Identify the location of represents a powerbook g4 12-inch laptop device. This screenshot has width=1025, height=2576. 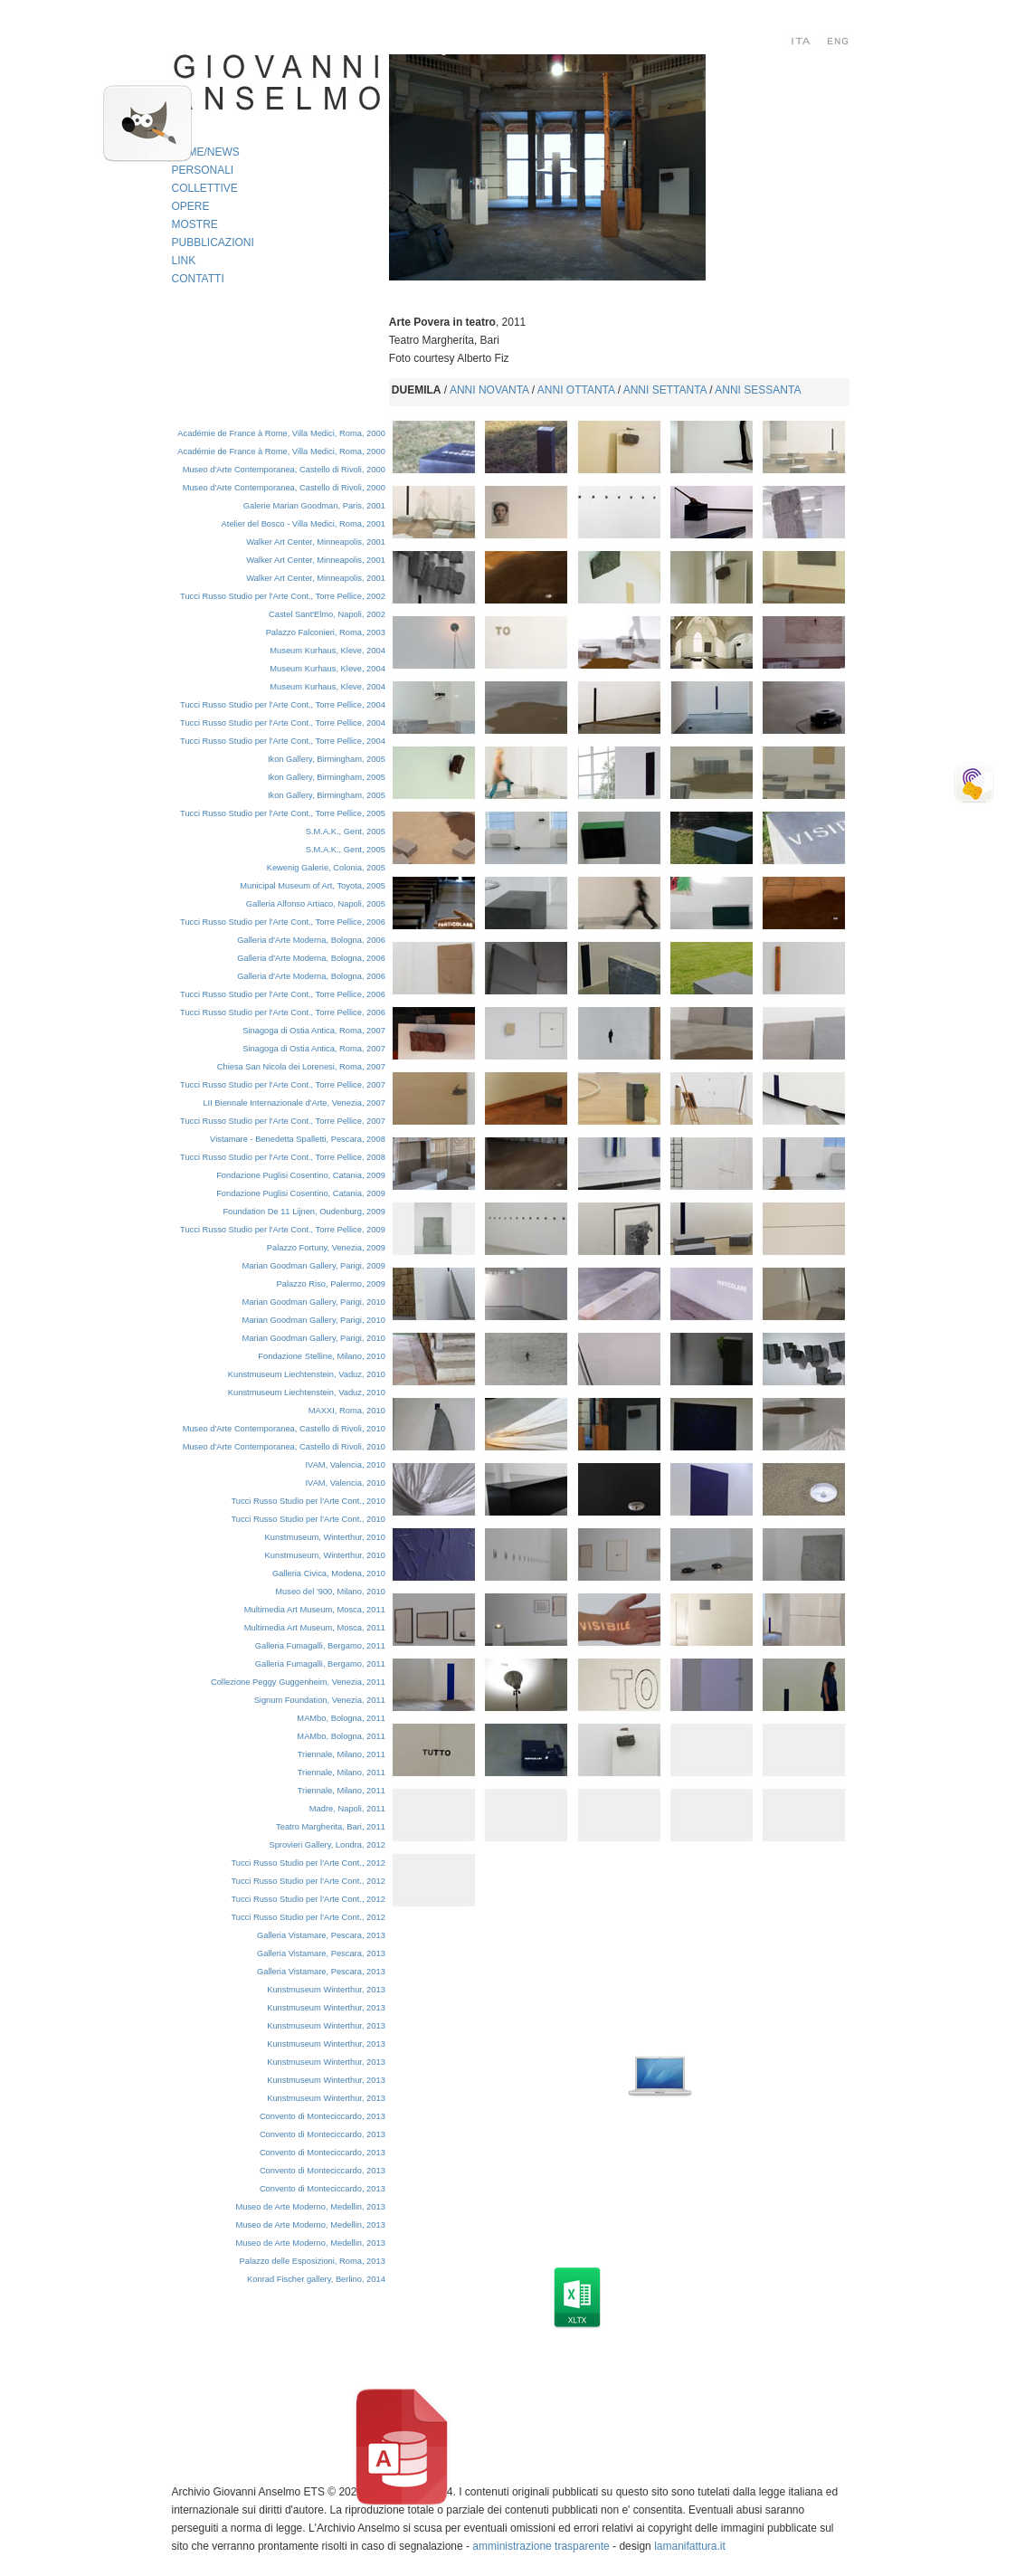
(660, 2072).